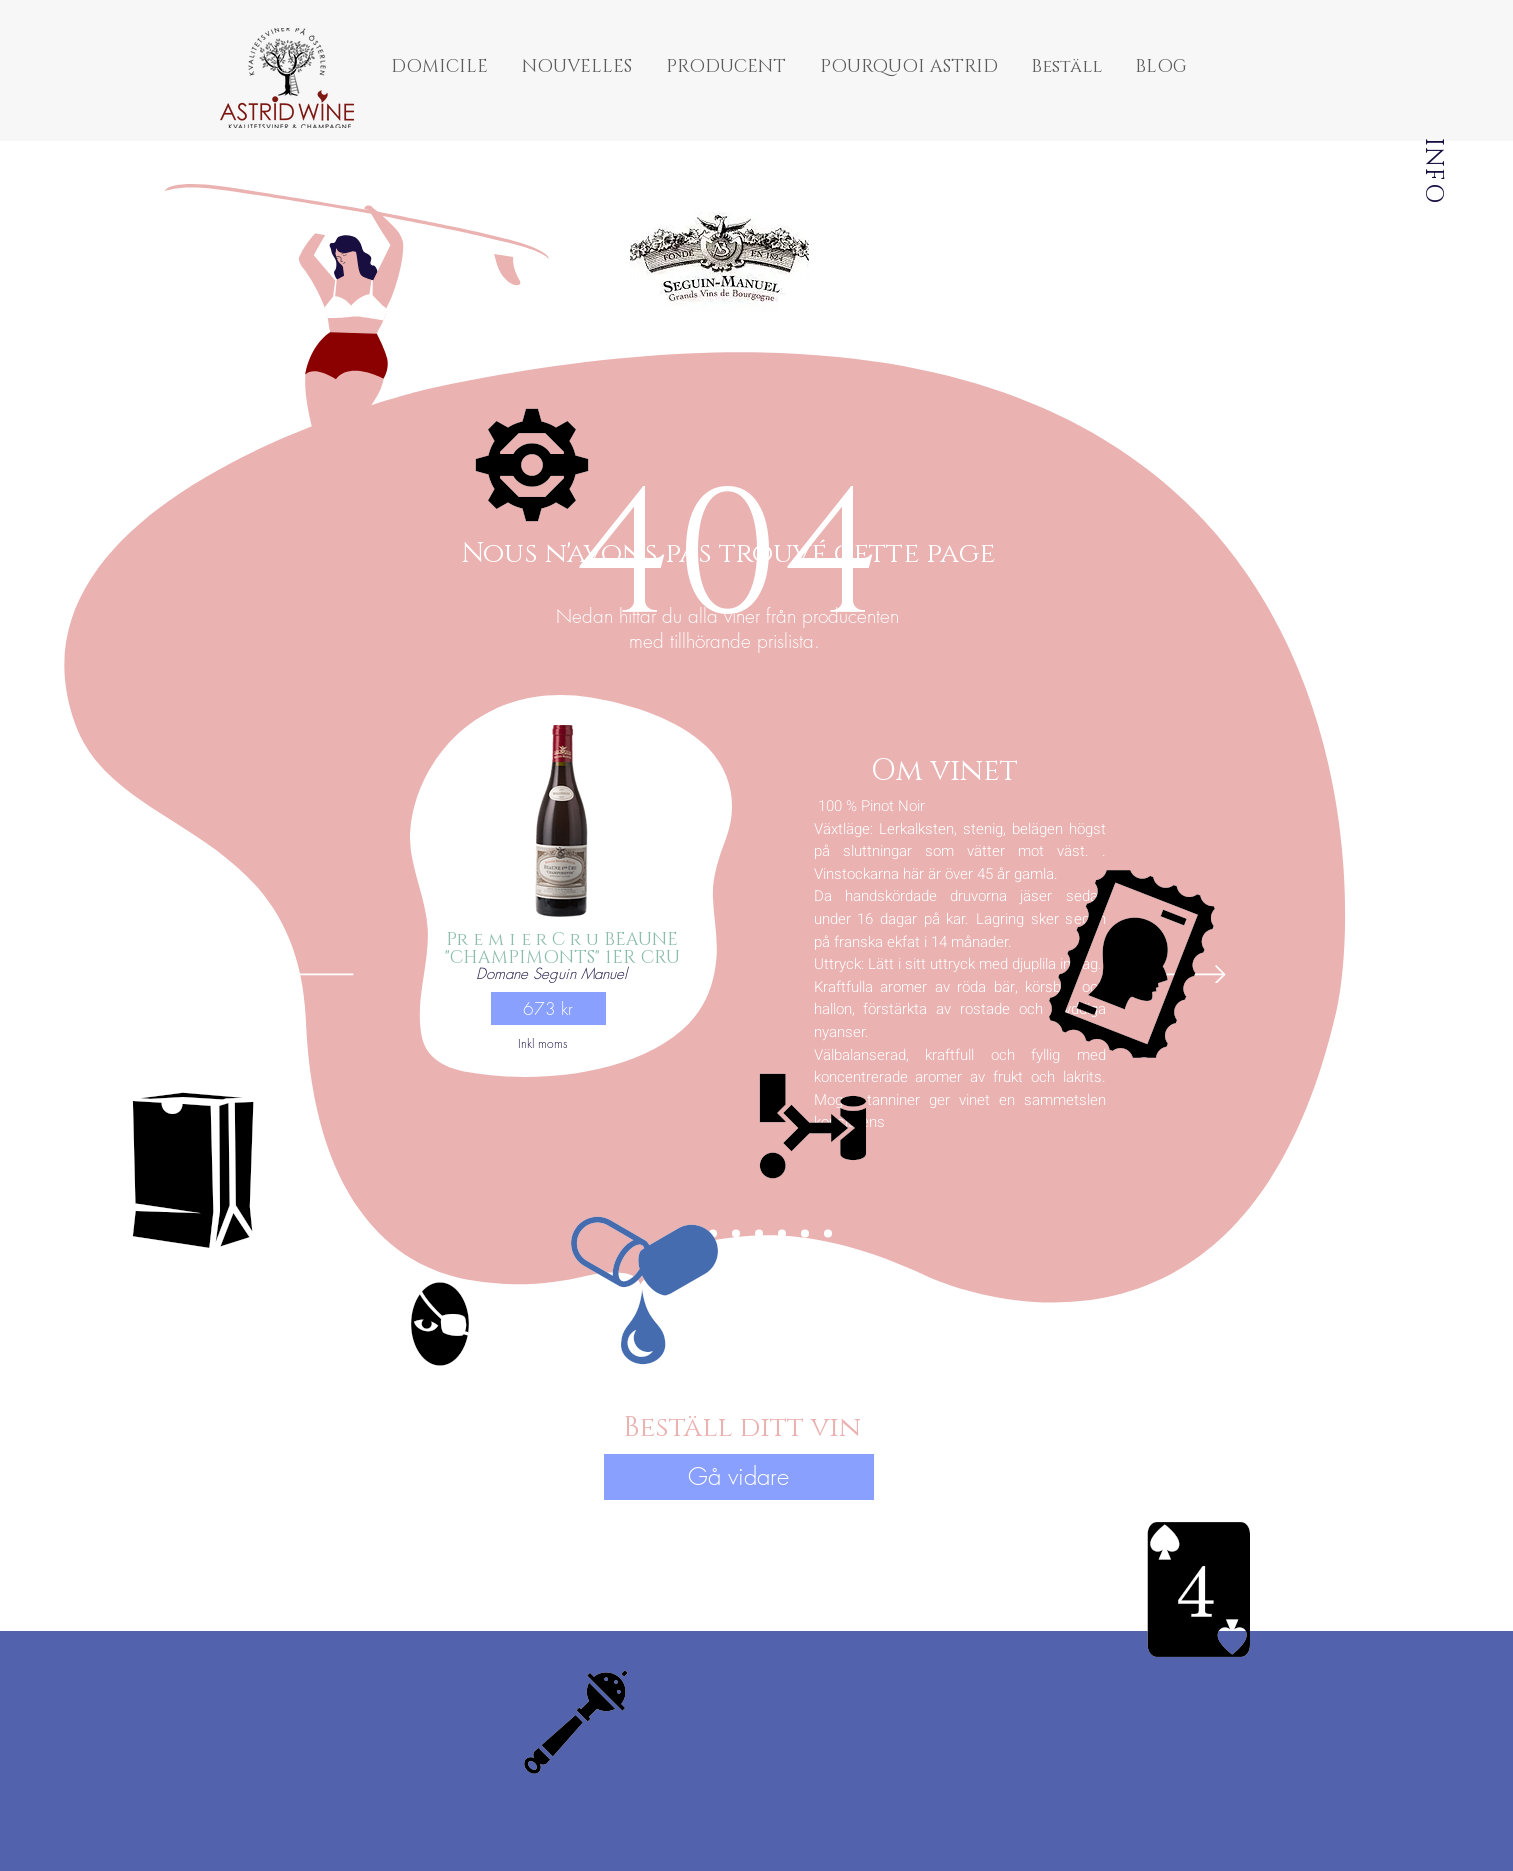 Image resolution: width=1513 pixels, height=1871 pixels. Describe the element at coordinates (440, 1324) in the screenshot. I see `select pirate or rogue character class` at that location.